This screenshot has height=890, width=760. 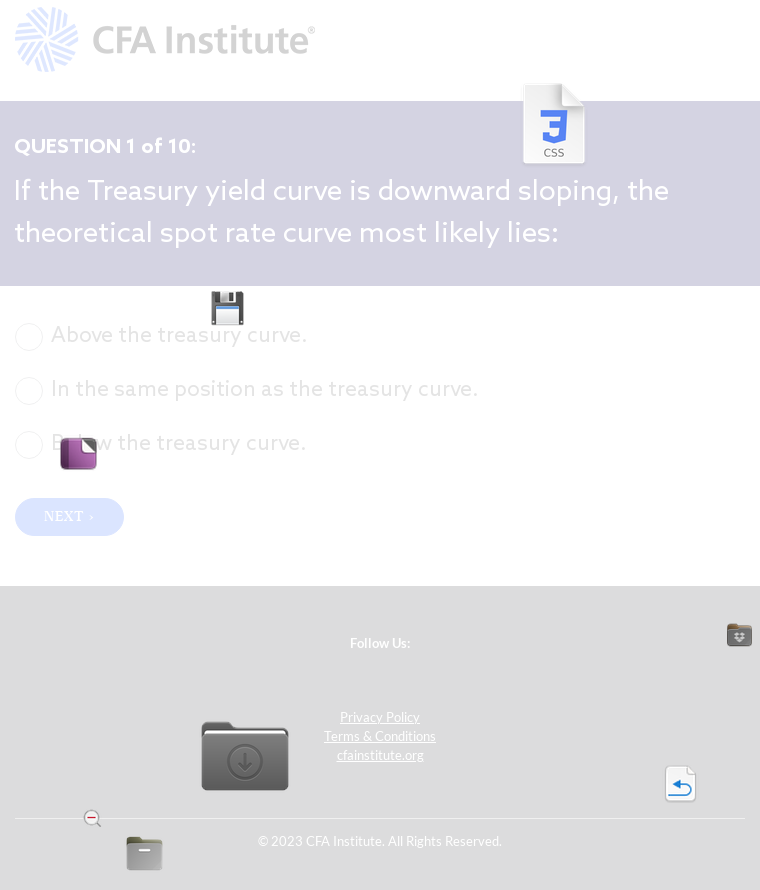 I want to click on open the files application, so click(x=144, y=853).